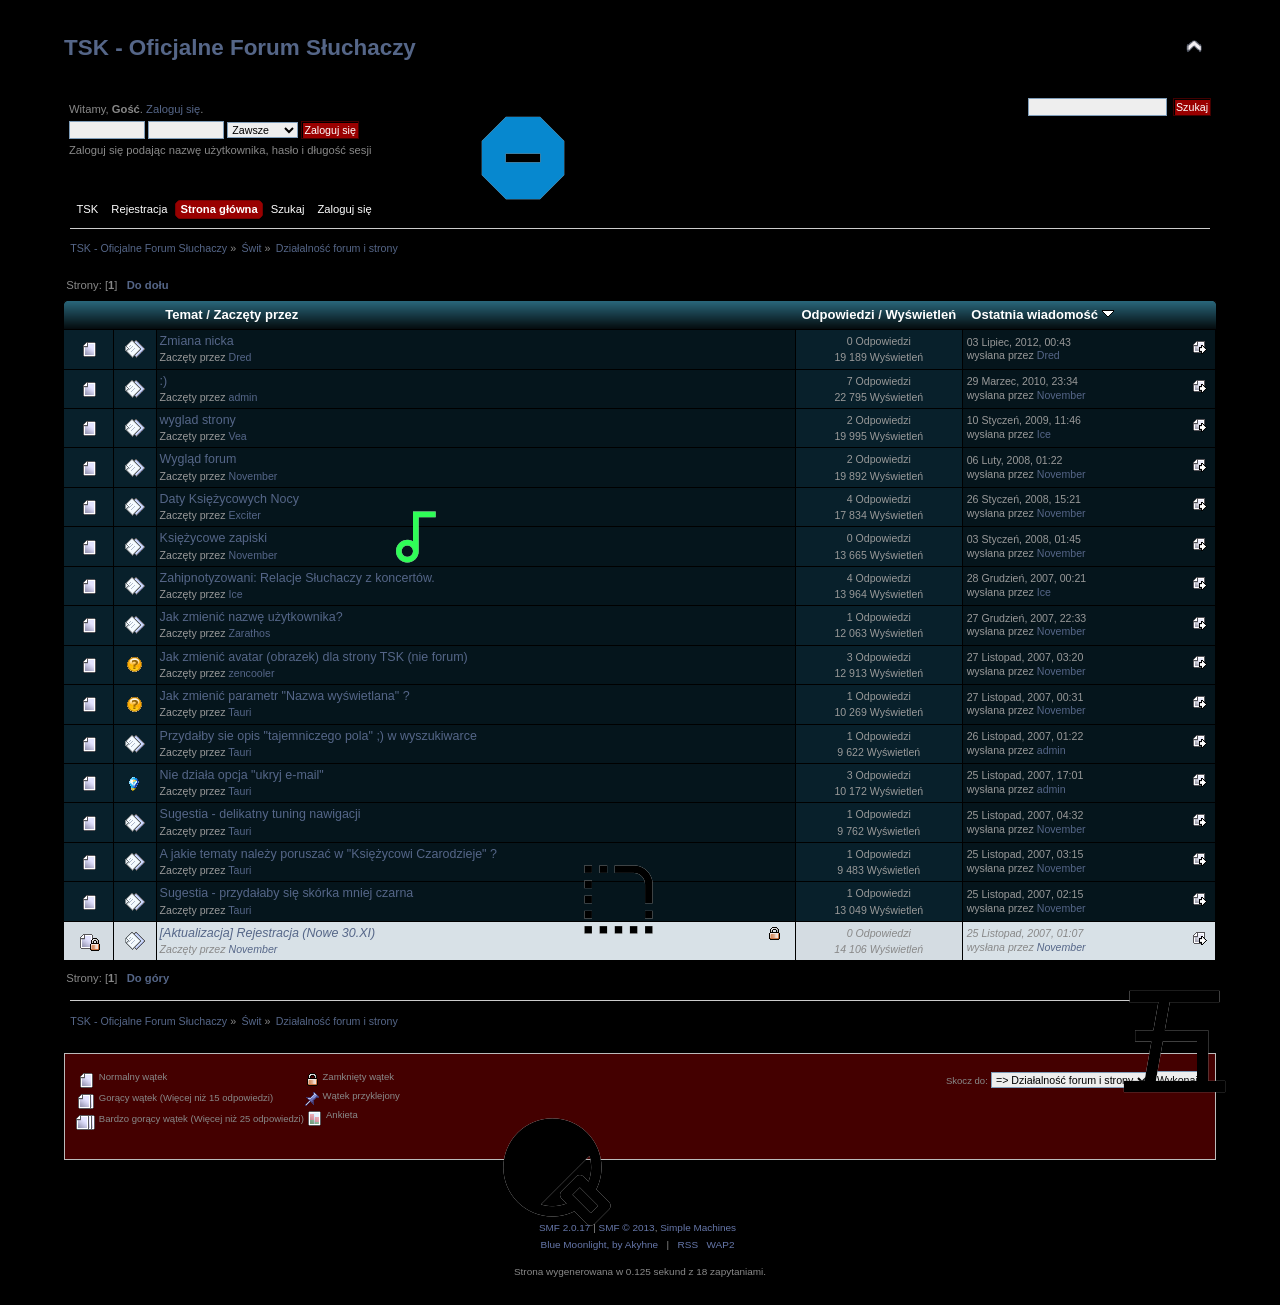 Image resolution: width=1280 pixels, height=1305 pixels. I want to click on apply rounded corners to a selected element, so click(618, 899).